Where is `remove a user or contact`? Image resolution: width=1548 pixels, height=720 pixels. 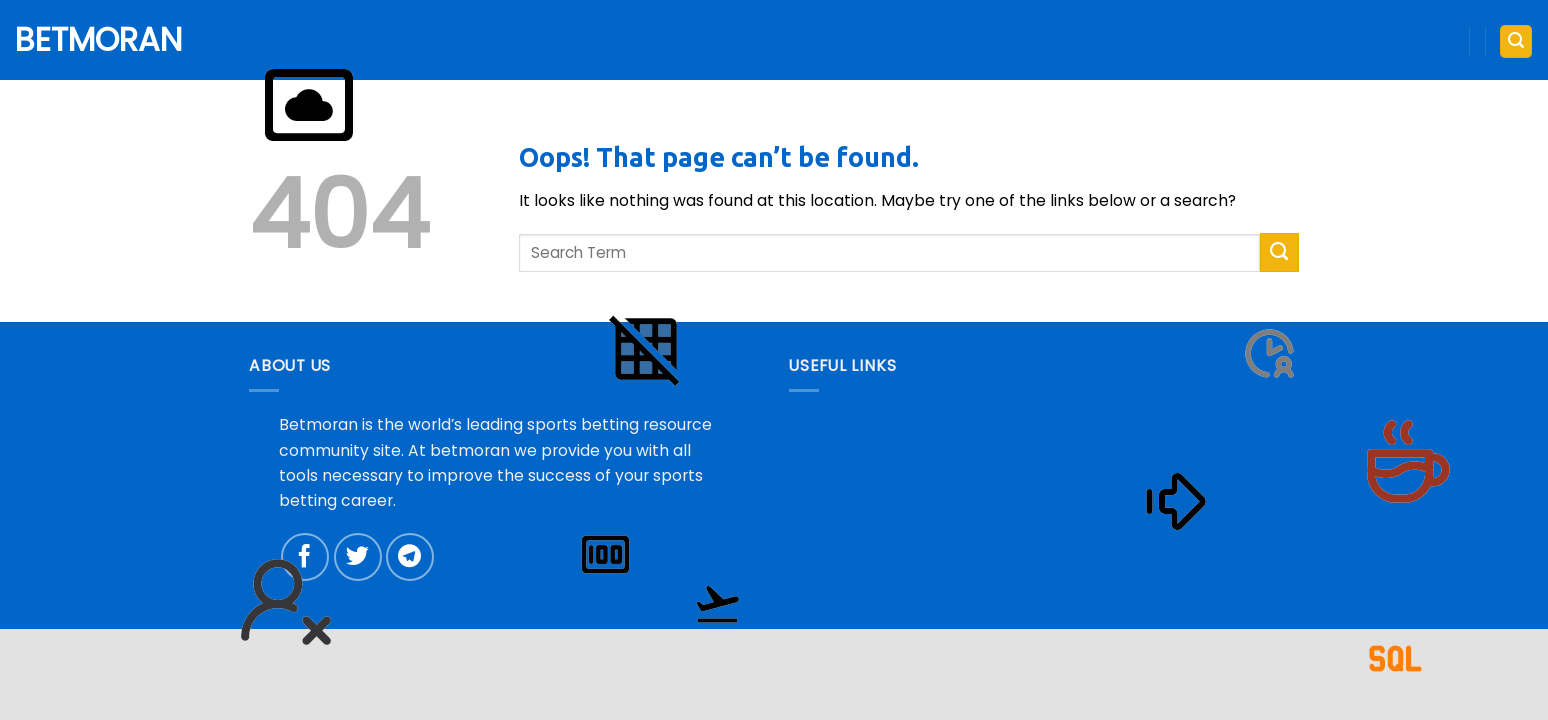 remove a user or contact is located at coordinates (286, 600).